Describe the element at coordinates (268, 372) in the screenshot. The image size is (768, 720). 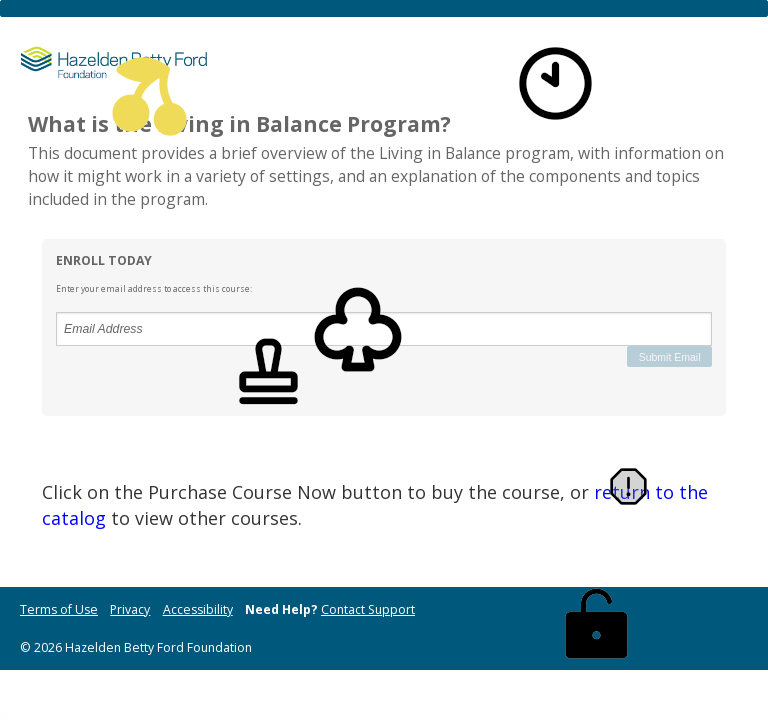
I see `apply a stamp or approval mark` at that location.